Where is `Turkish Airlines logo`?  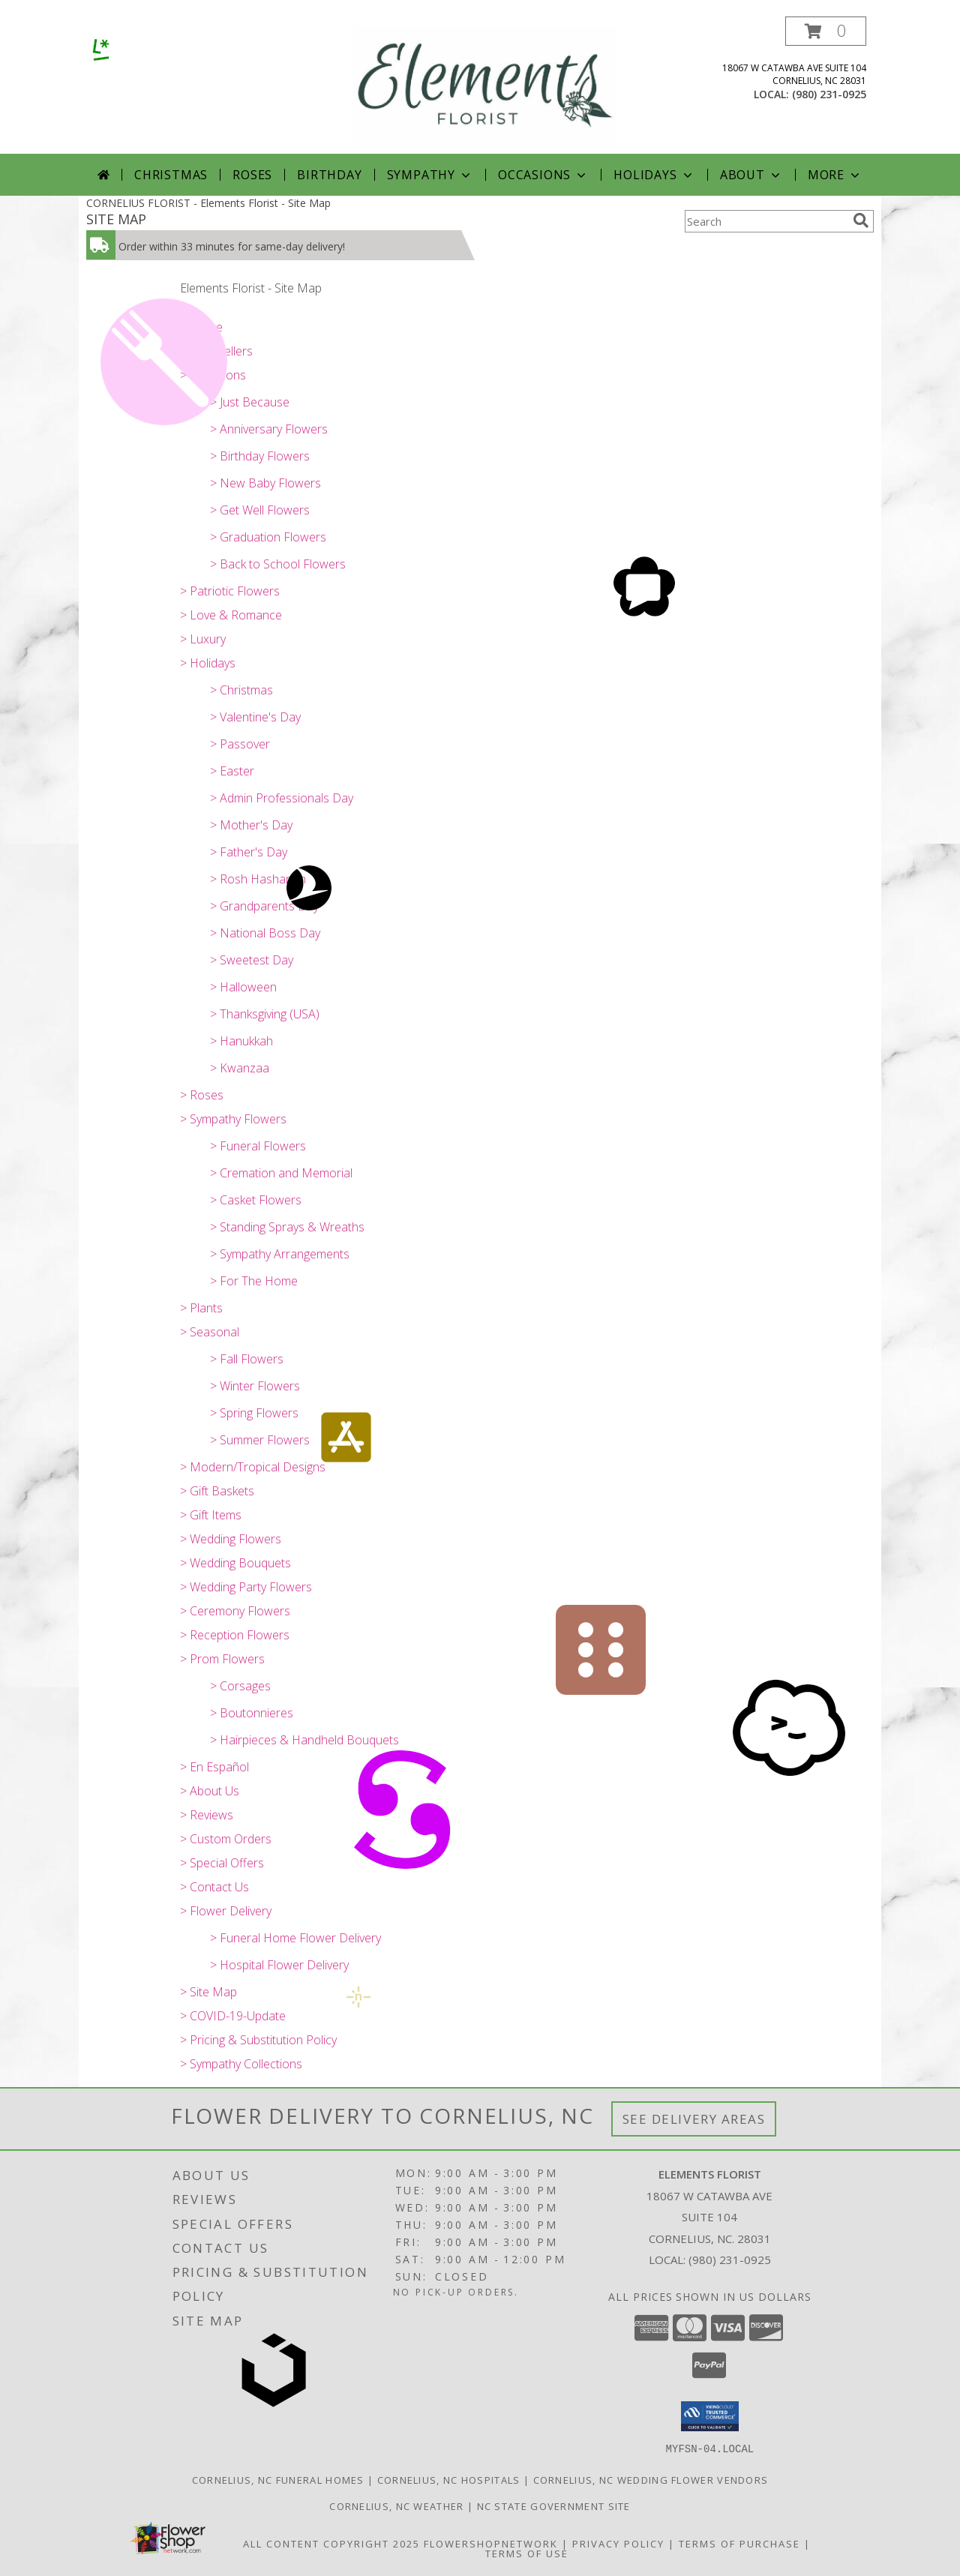
Turkish Airlines logo is located at coordinates (309, 888).